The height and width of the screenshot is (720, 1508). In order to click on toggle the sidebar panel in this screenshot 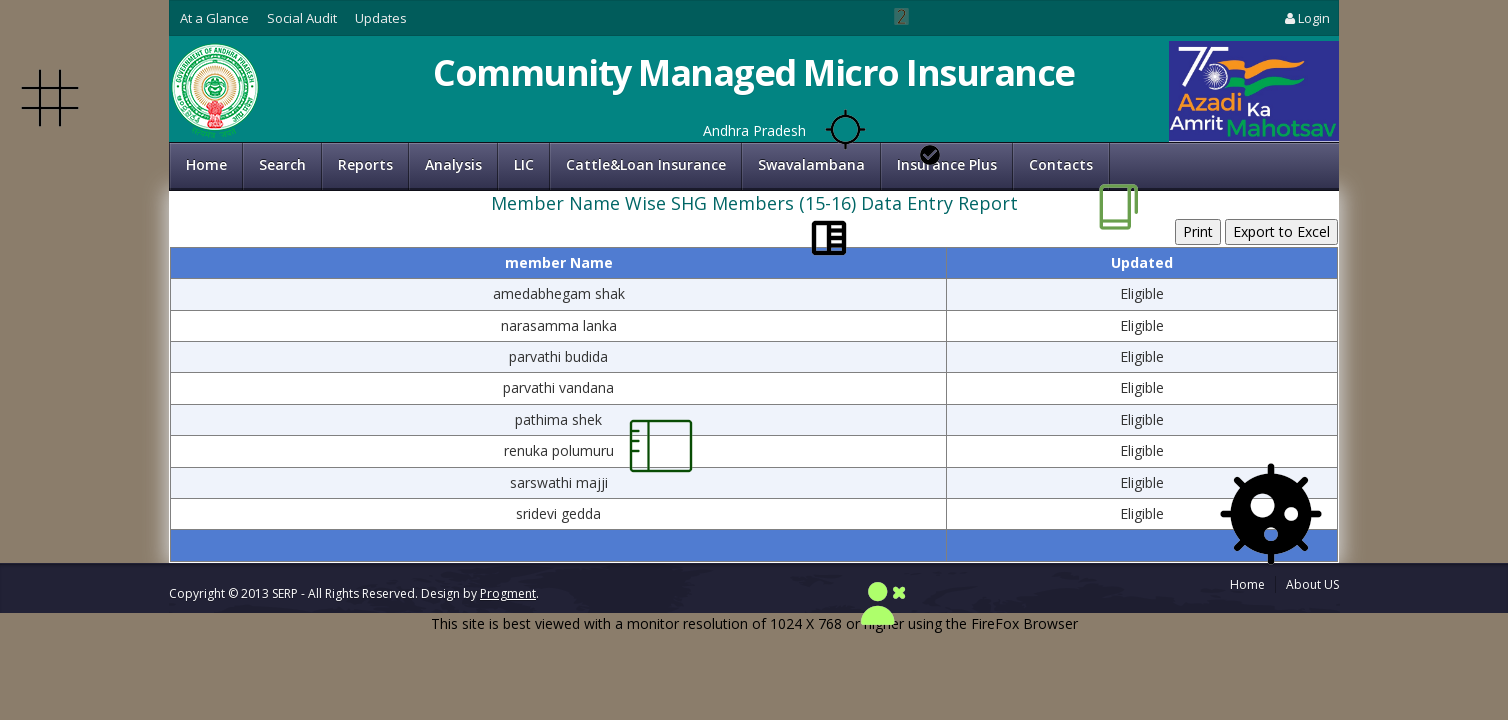, I will do `click(661, 446)`.